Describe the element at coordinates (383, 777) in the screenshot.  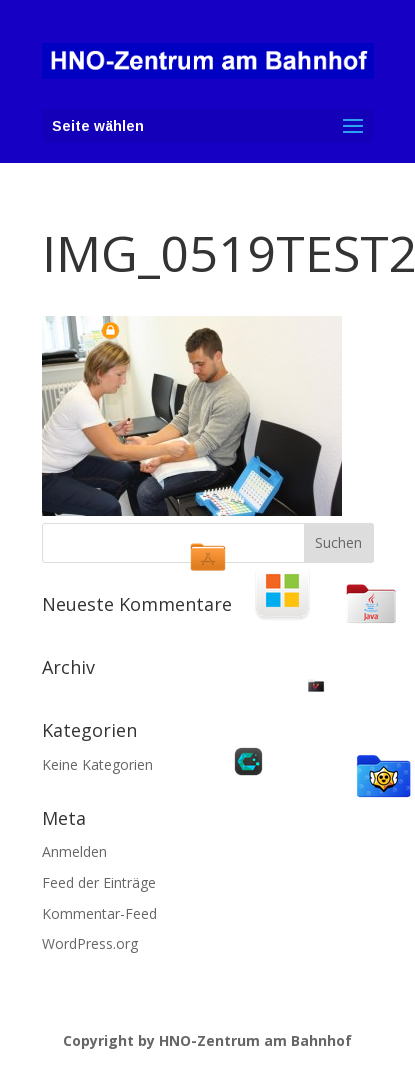
I see `open brawl stars game files folder` at that location.